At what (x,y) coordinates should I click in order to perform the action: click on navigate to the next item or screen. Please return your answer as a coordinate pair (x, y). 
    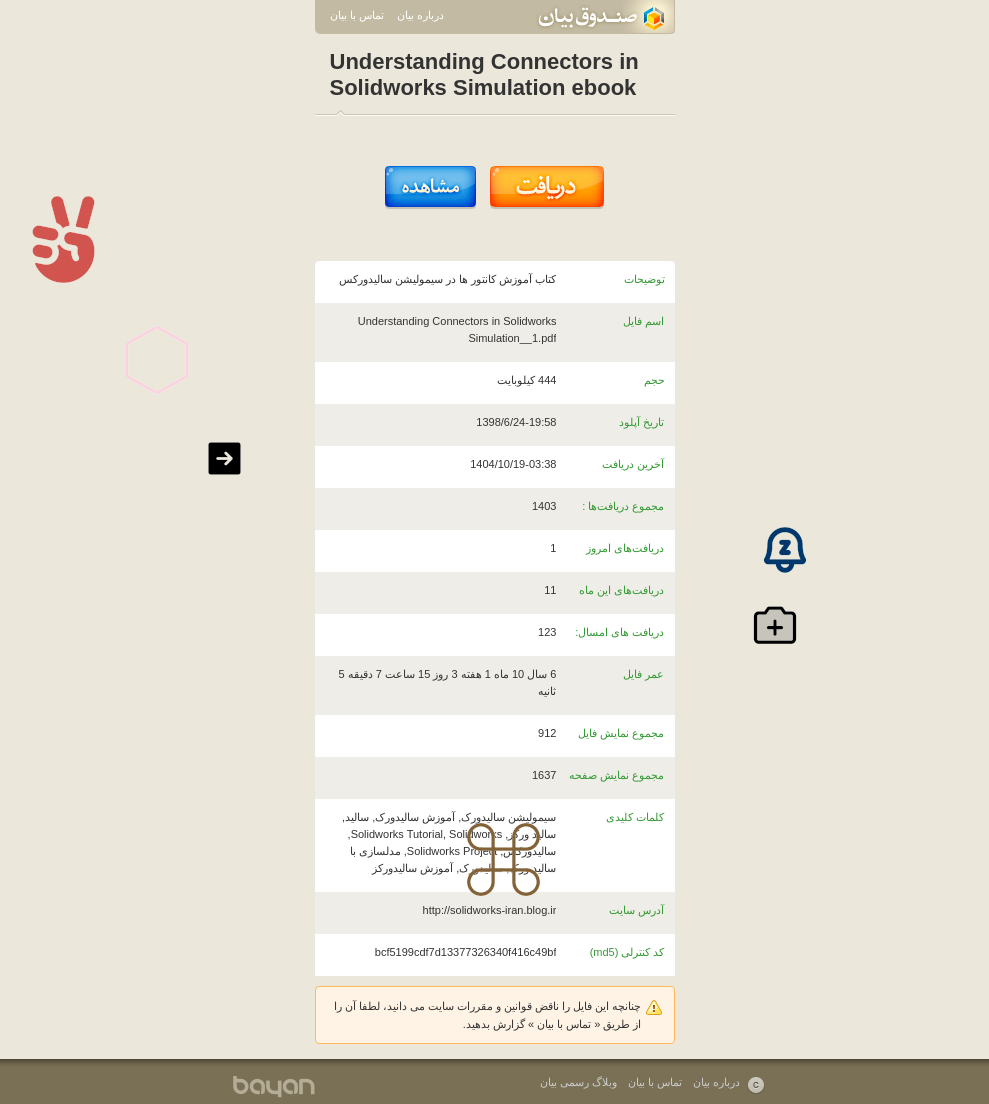
    Looking at the image, I should click on (224, 458).